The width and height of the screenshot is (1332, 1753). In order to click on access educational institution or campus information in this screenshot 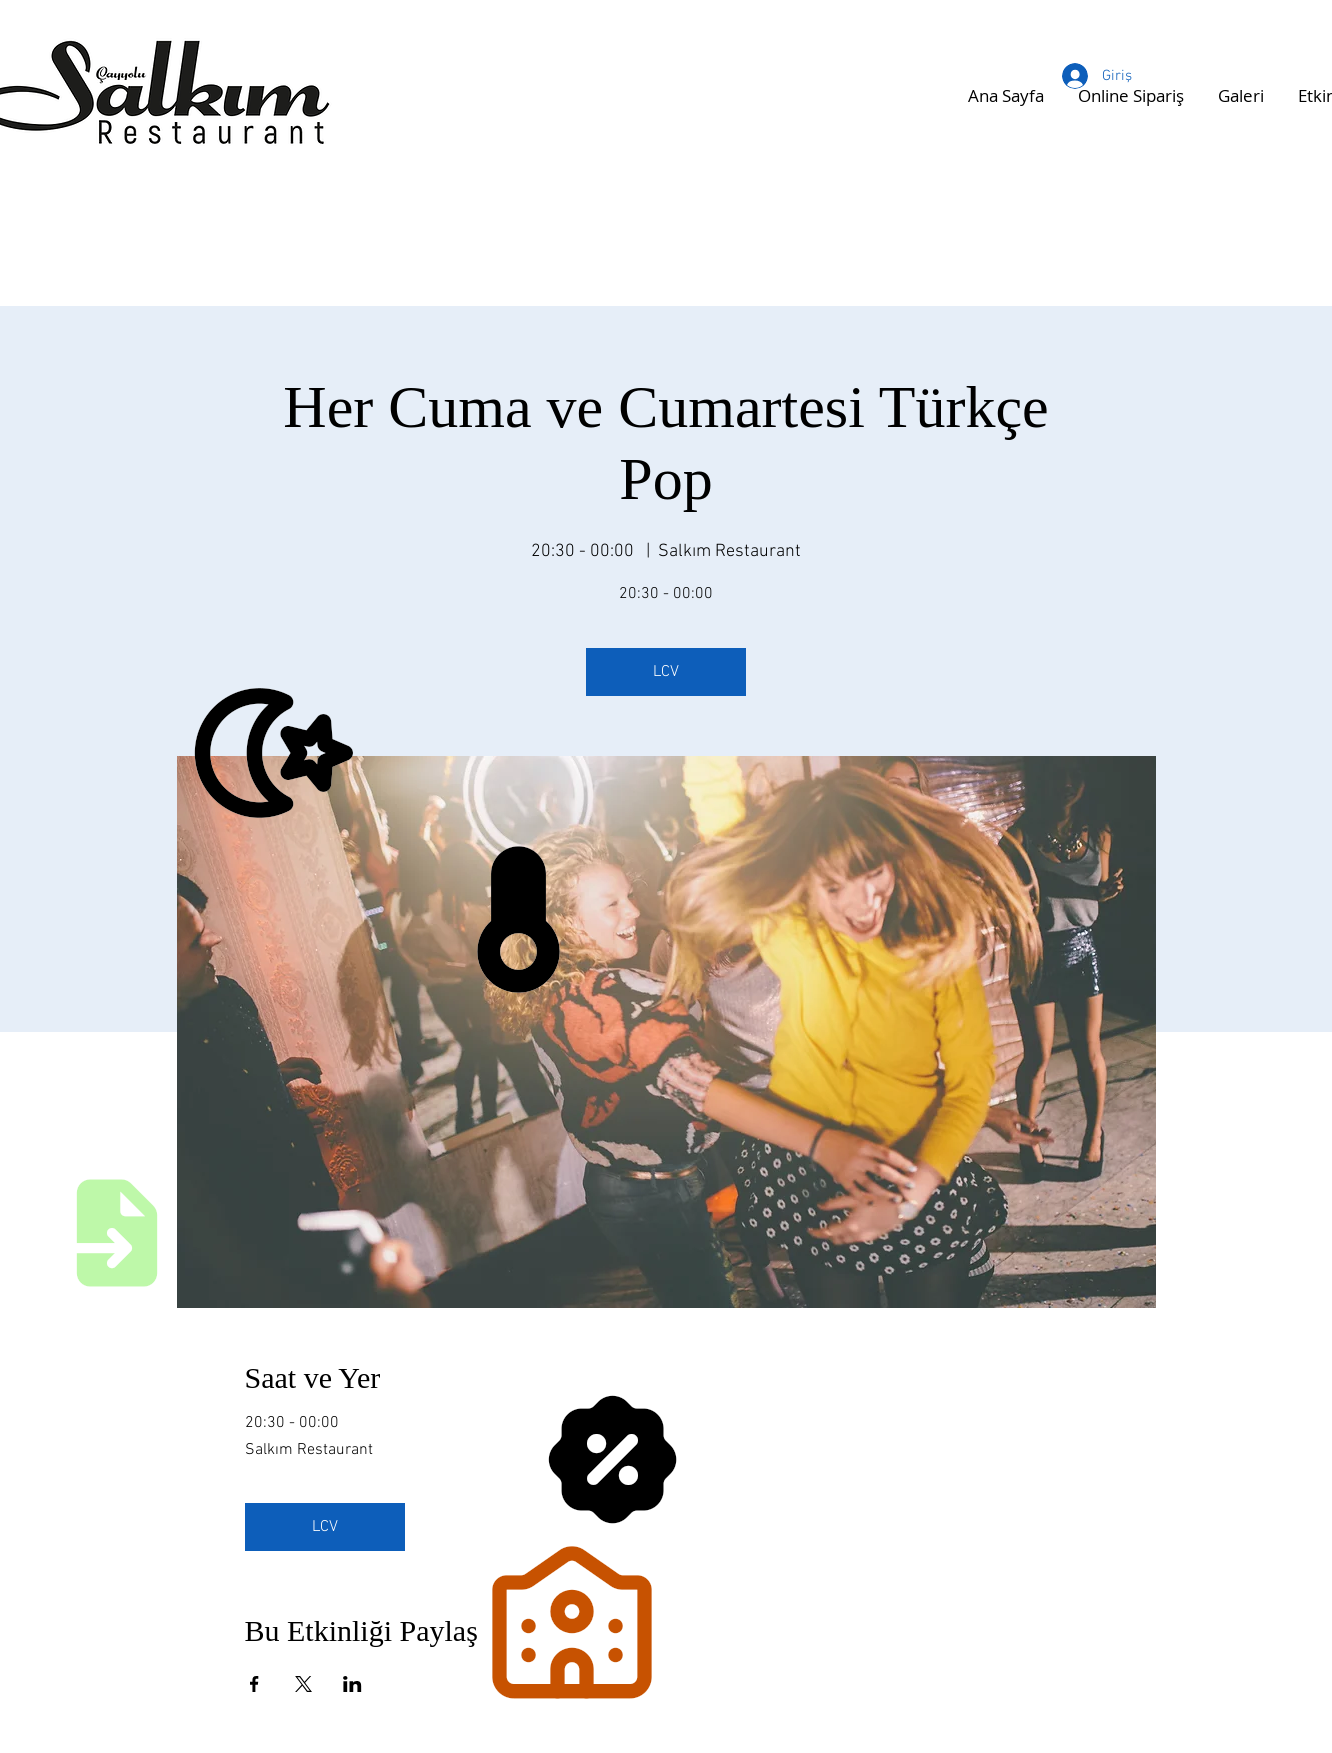, I will do `click(572, 1626)`.